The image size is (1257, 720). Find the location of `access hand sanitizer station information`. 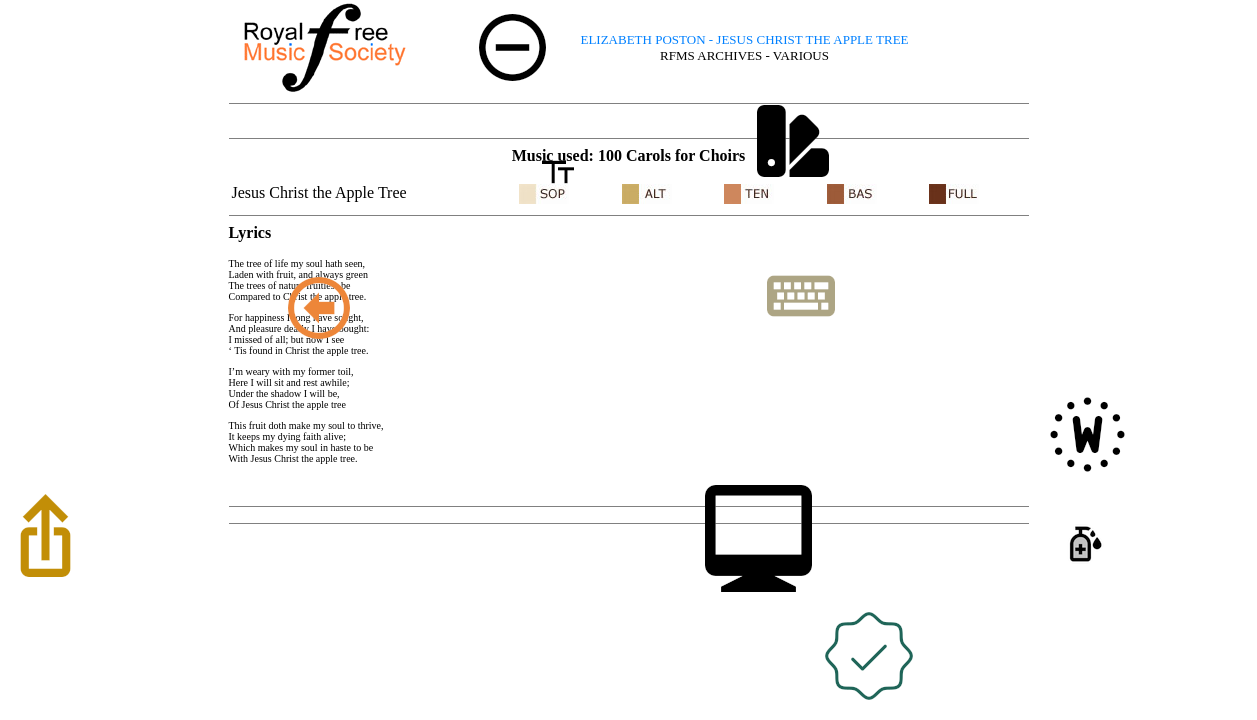

access hand sanitizer station information is located at coordinates (1084, 544).